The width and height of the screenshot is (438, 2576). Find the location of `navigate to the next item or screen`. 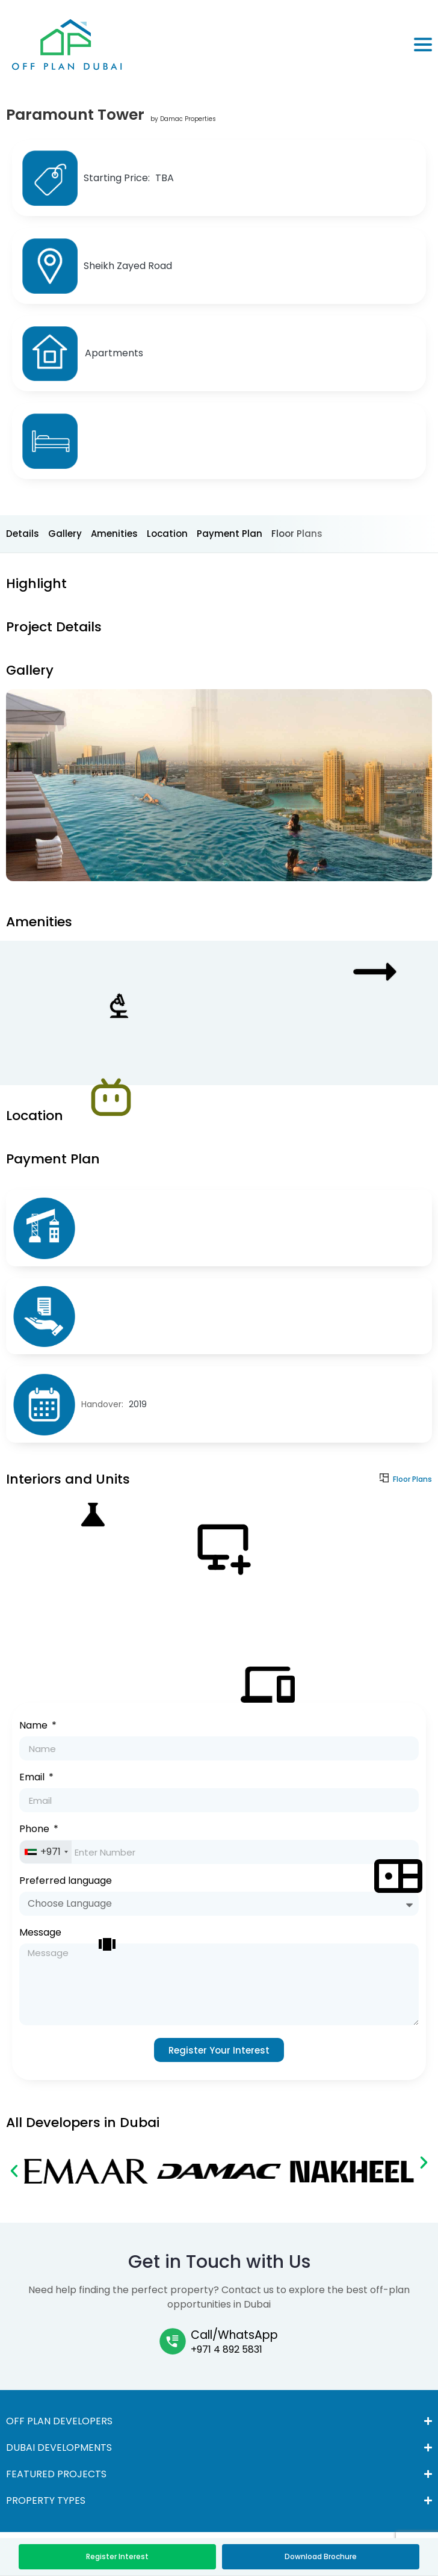

navigate to the next item or screen is located at coordinates (375, 971).